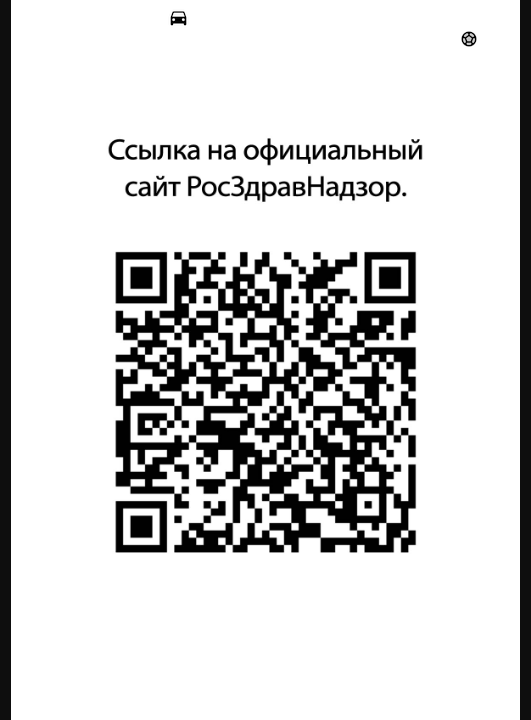 This screenshot has width=531, height=720. What do you see at coordinates (178, 17) in the screenshot?
I see `get driving directions` at bounding box center [178, 17].